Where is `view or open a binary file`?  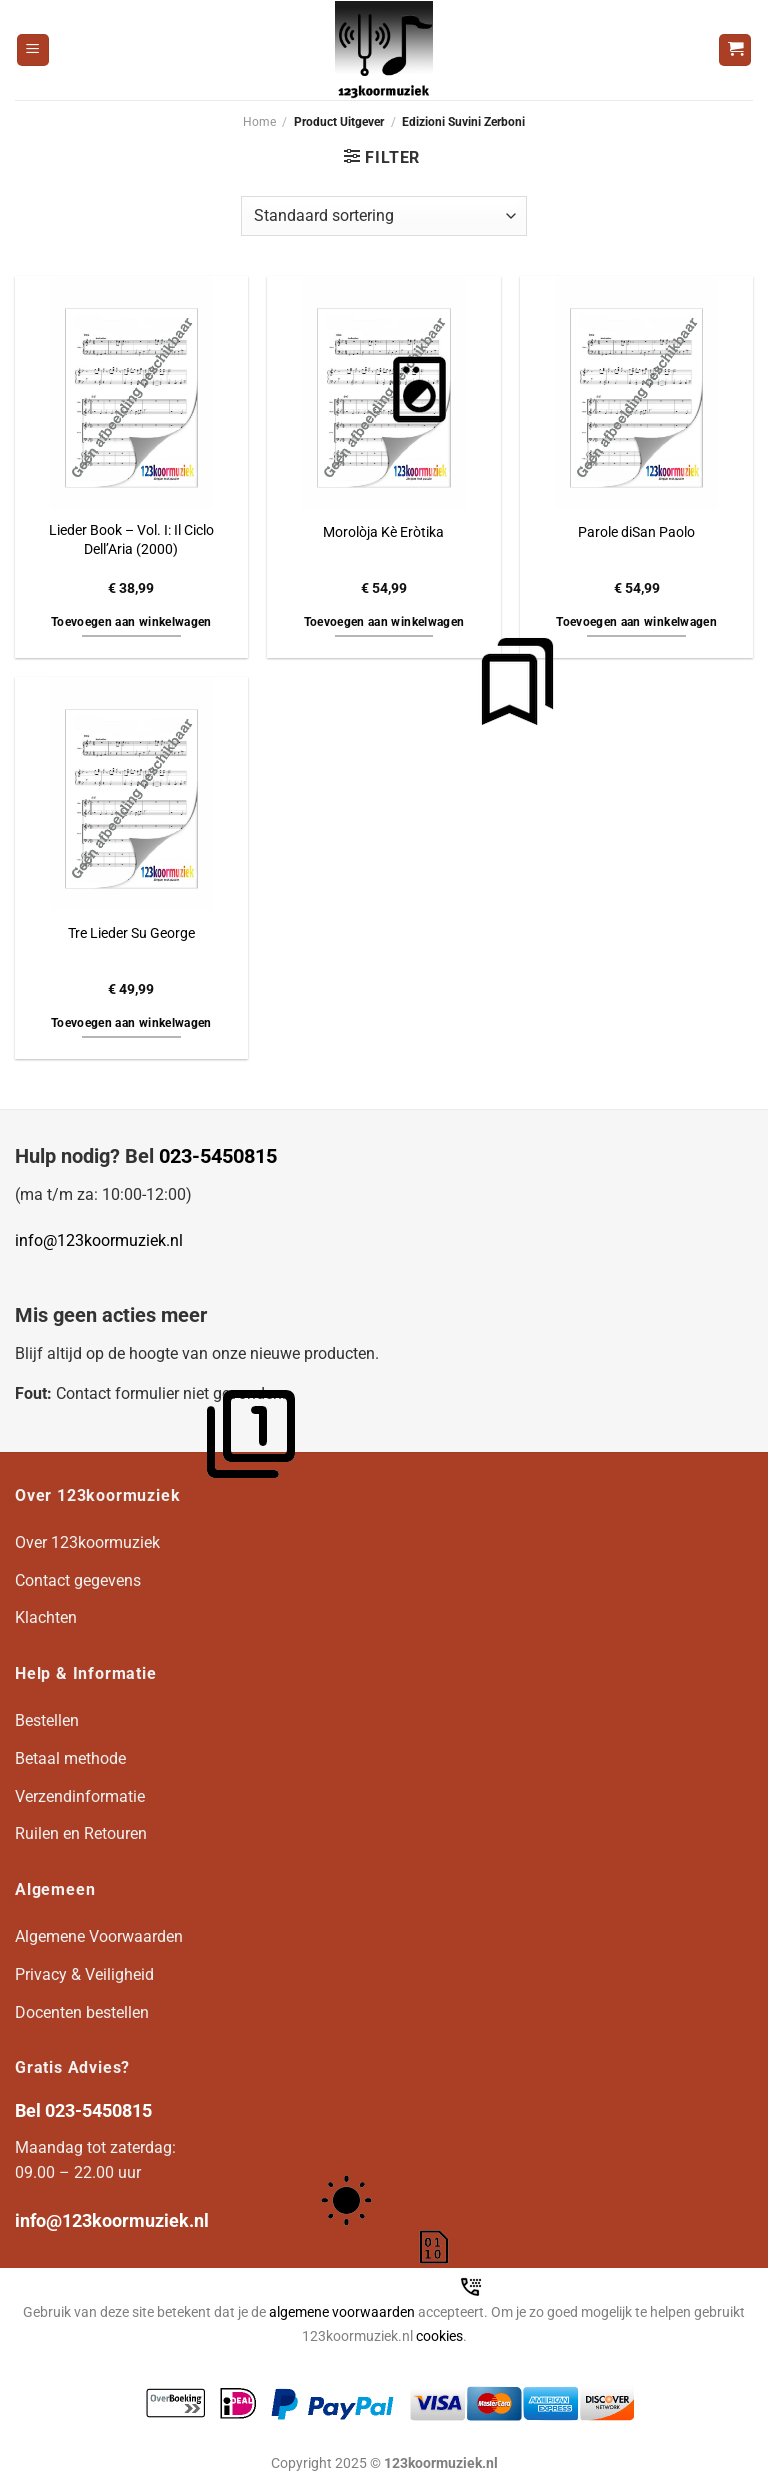 view or open a binary file is located at coordinates (434, 2247).